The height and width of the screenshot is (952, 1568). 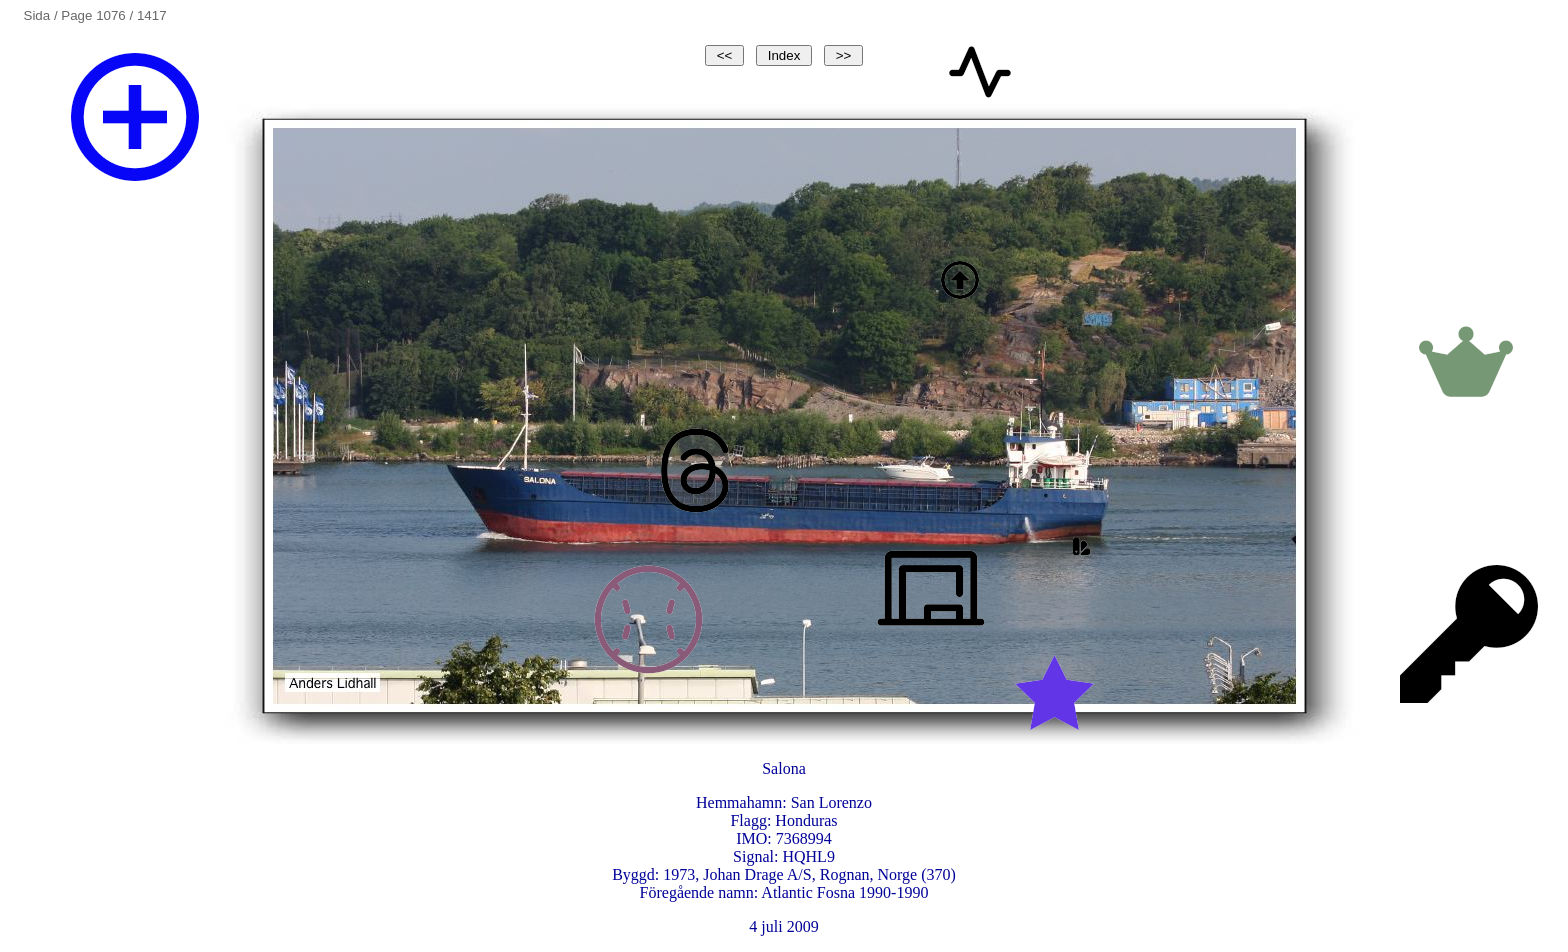 What do you see at coordinates (135, 117) in the screenshot?
I see `add a new item` at bounding box center [135, 117].